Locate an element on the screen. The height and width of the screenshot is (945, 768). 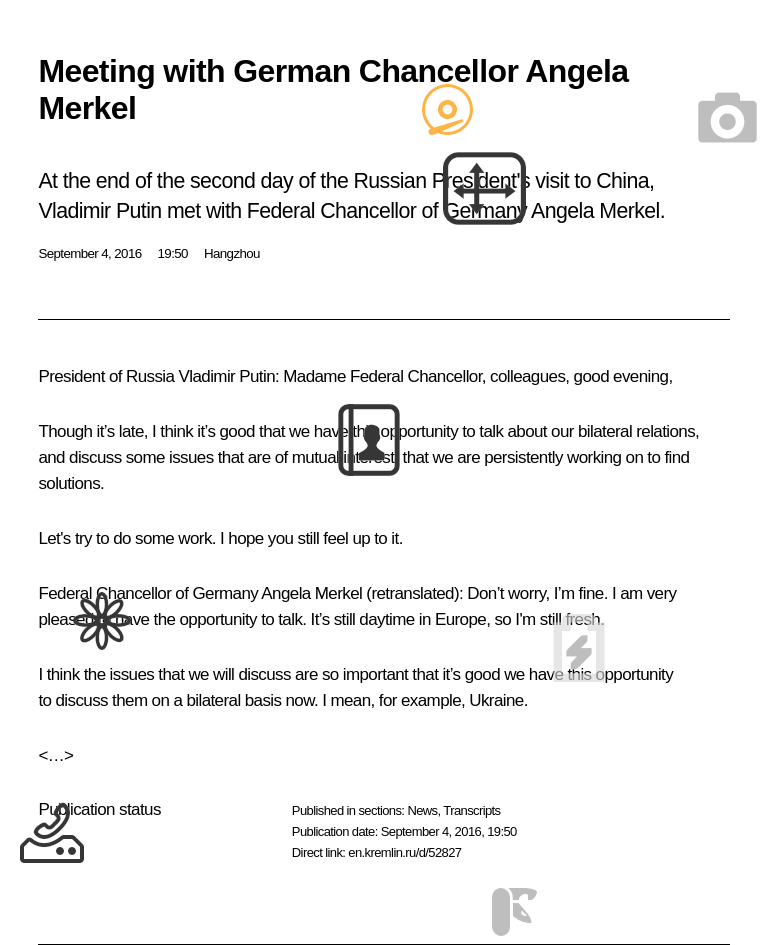
open budgie window shuffler workspace manager is located at coordinates (102, 621).